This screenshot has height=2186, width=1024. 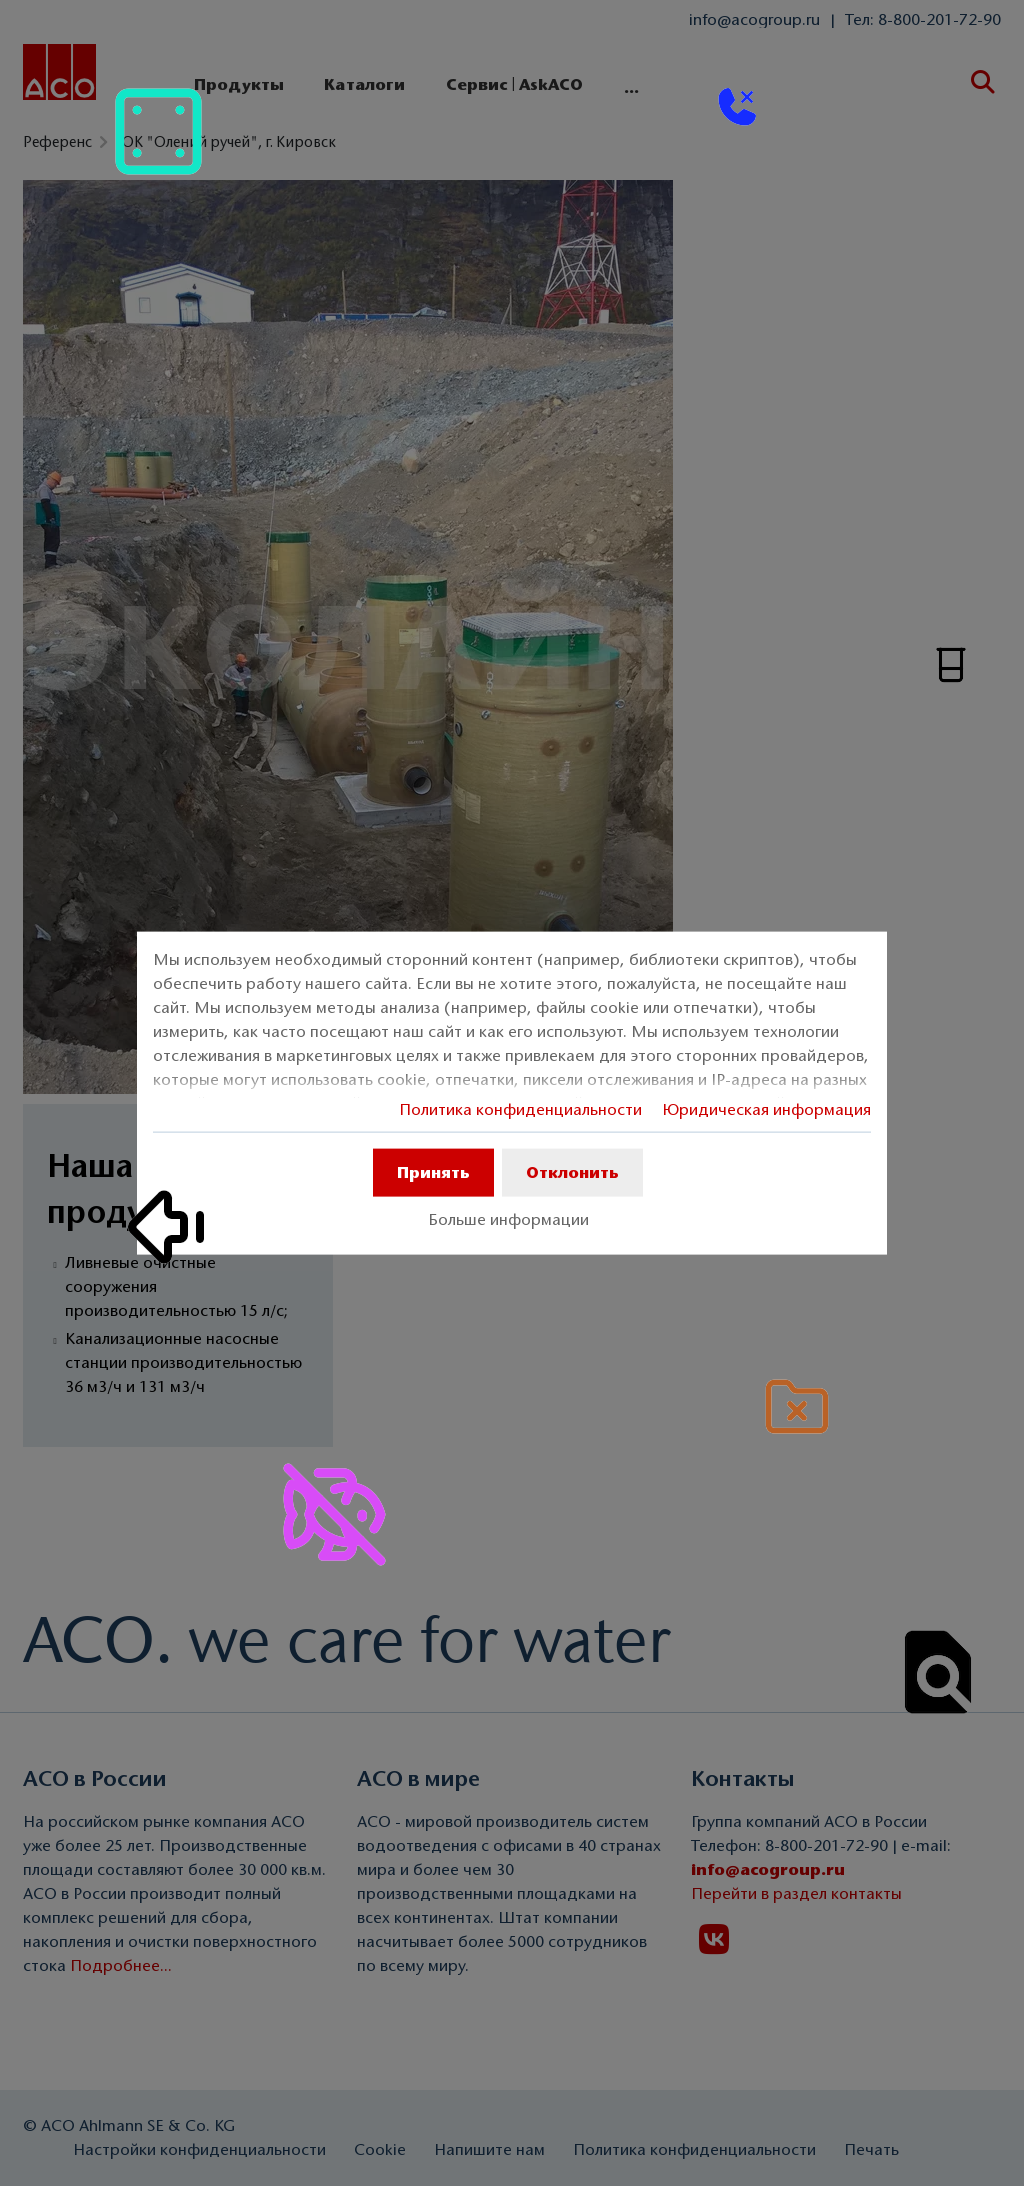 I want to click on go back to the beginning, so click(x=168, y=1227).